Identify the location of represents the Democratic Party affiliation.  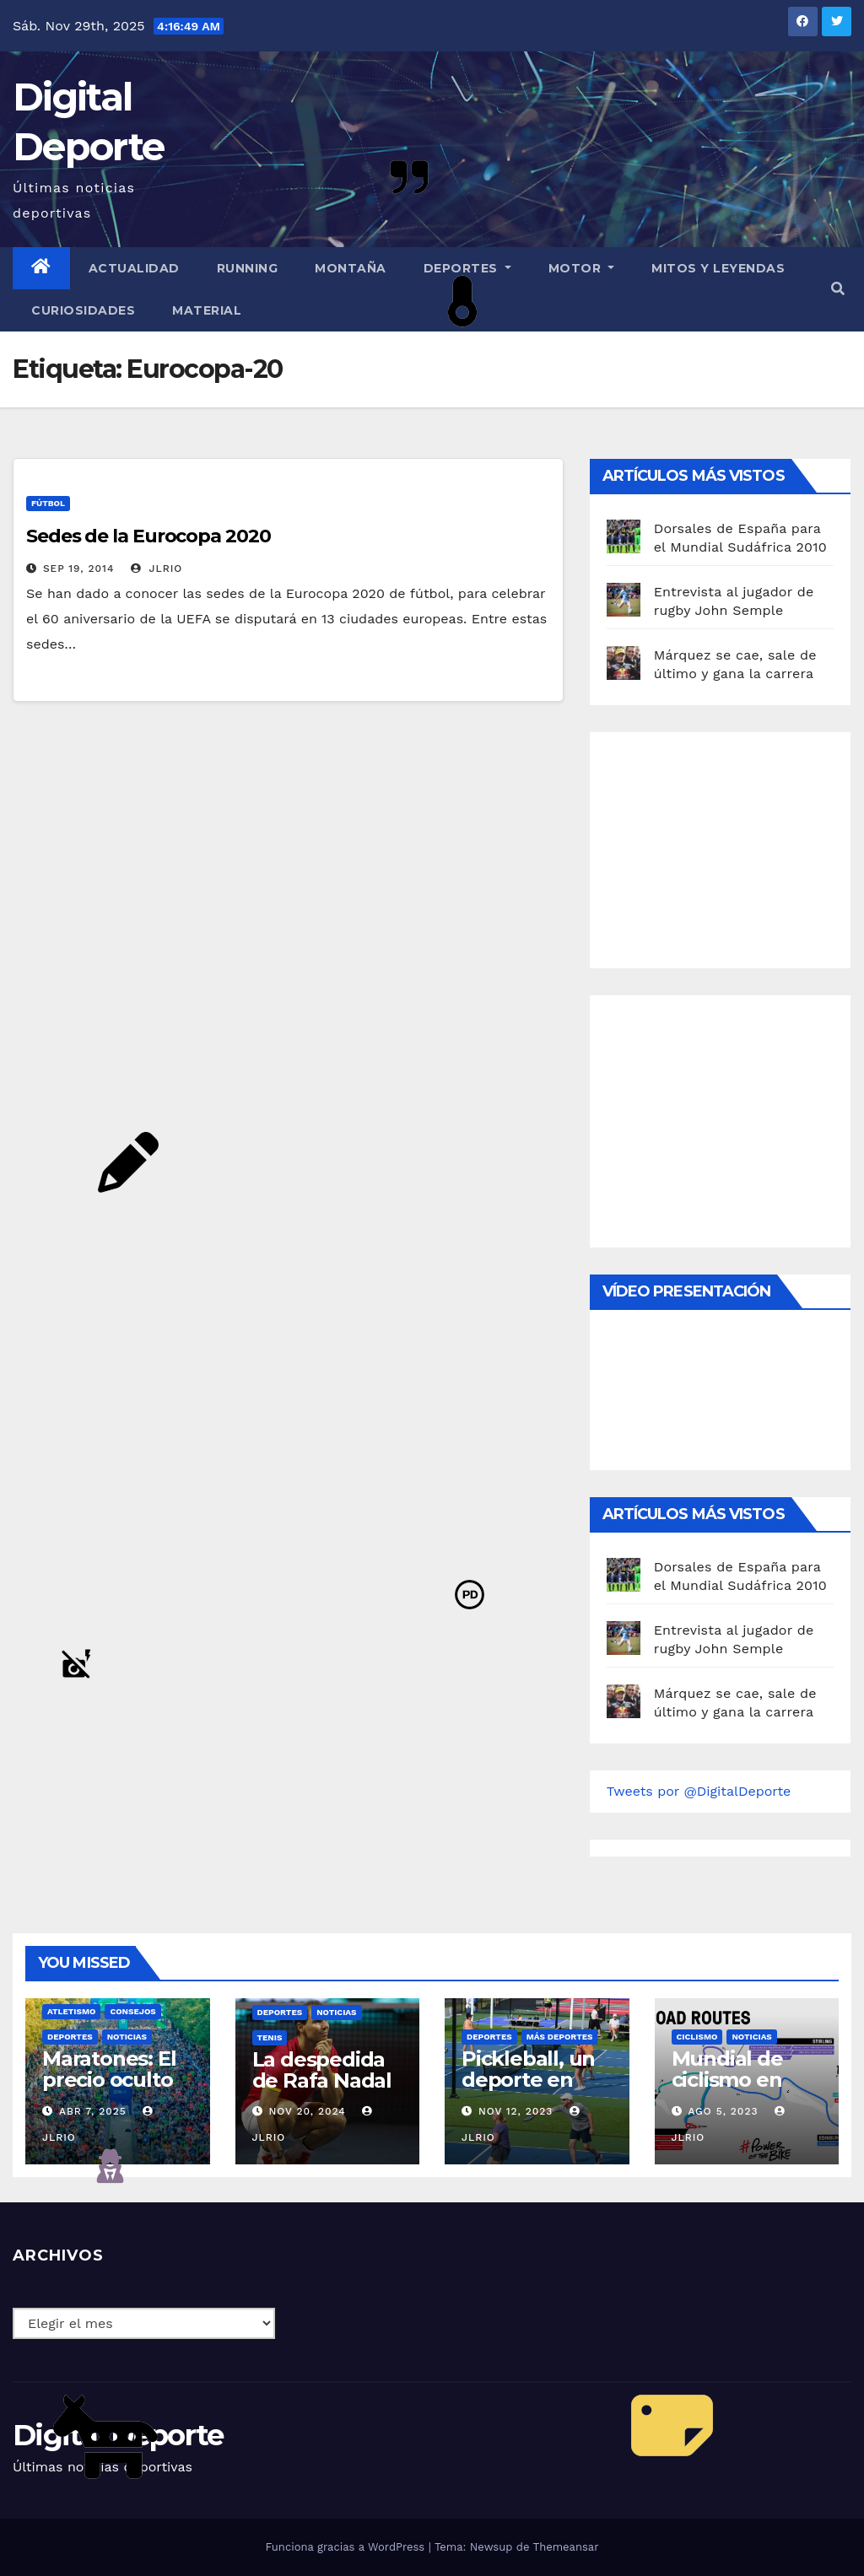
(105, 2437).